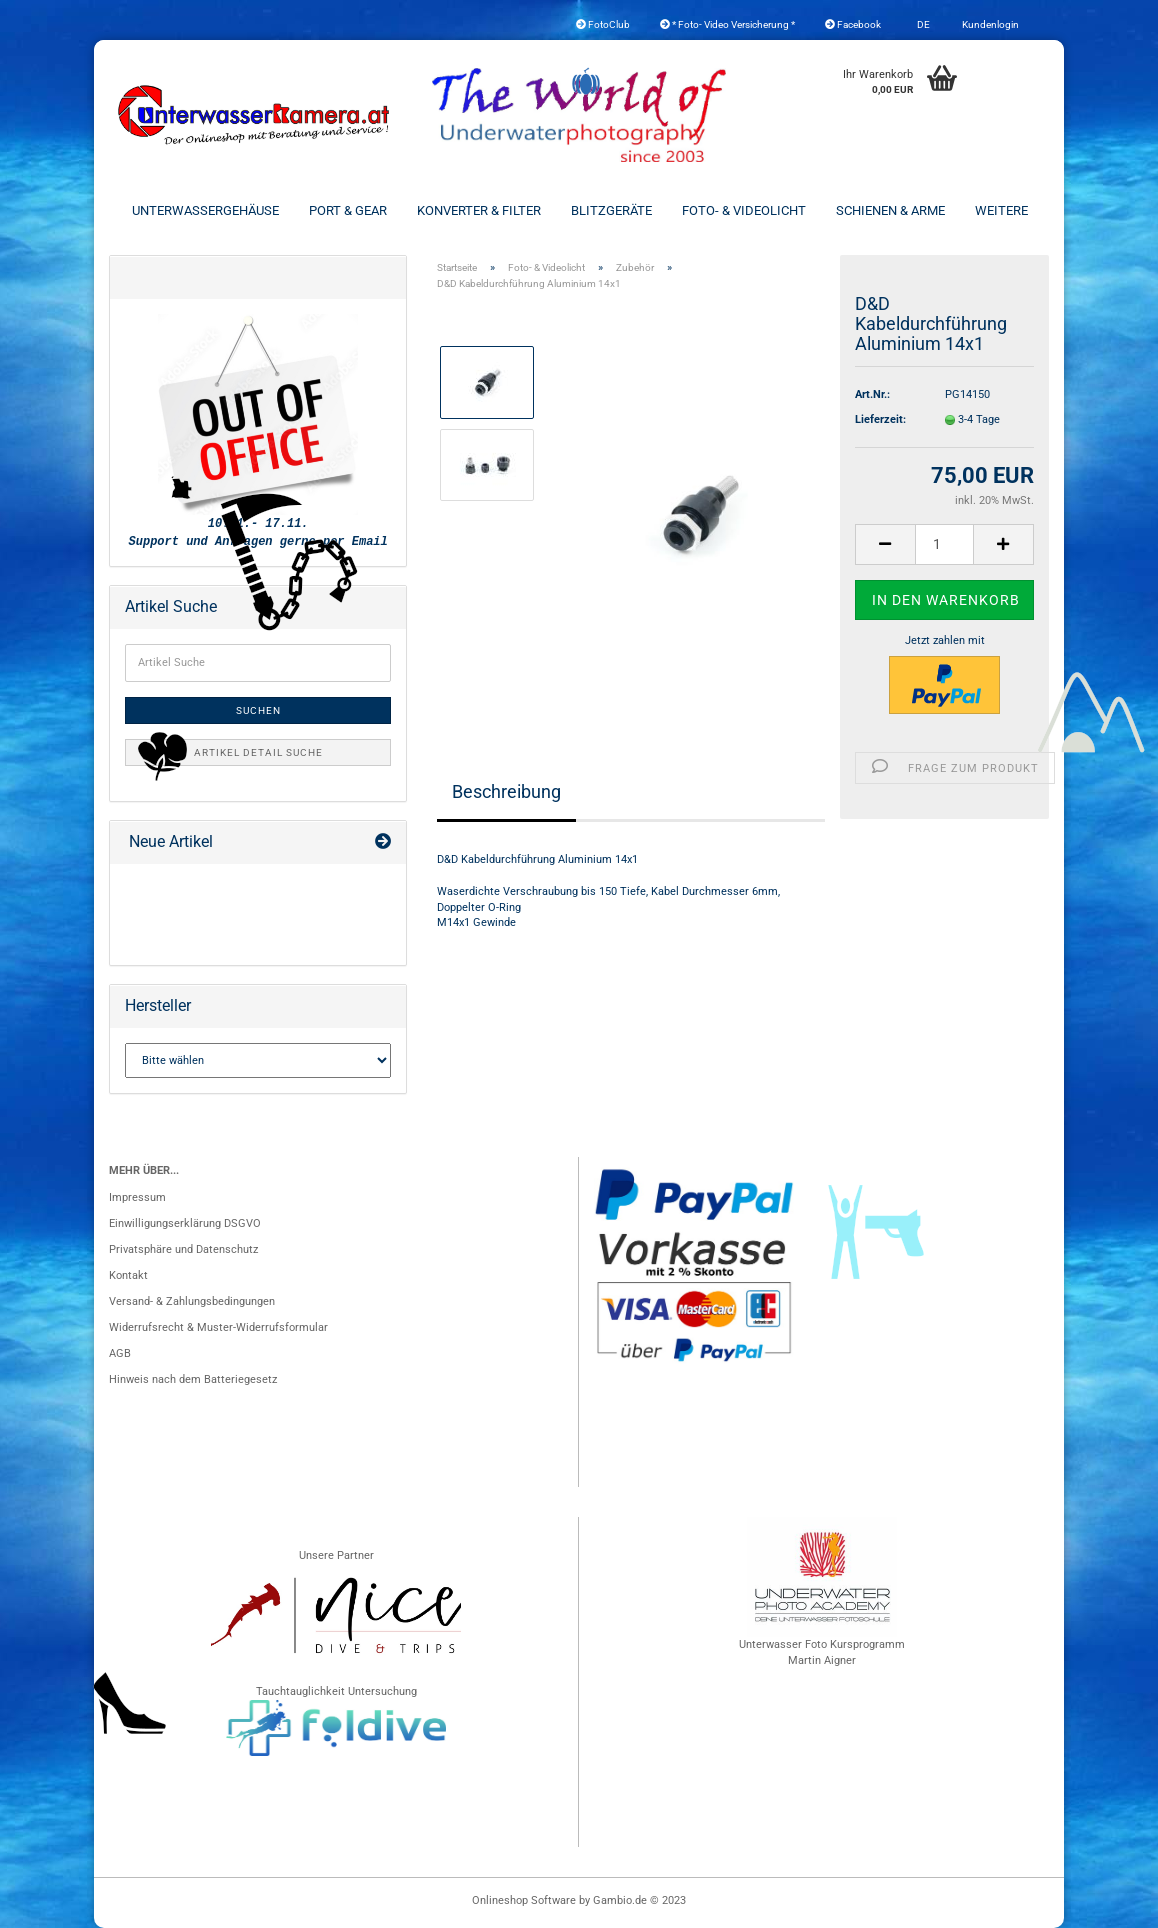  Describe the element at coordinates (289, 562) in the screenshot. I see `select kusarigama weapon in game inventory` at that location.